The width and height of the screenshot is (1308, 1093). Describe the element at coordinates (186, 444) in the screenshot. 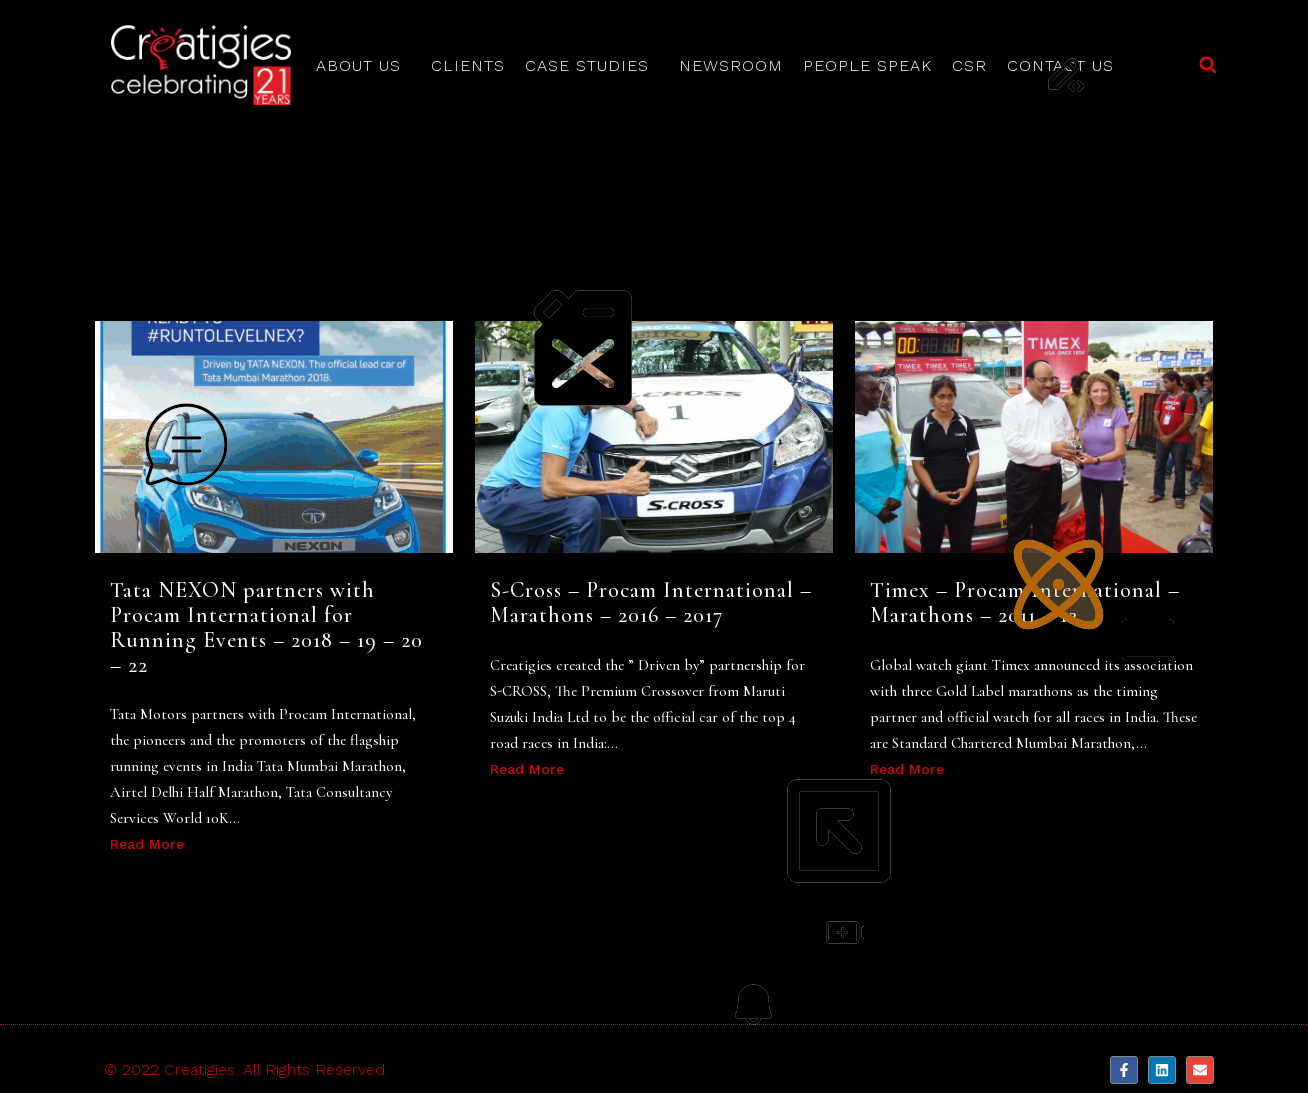

I see `open chat or messaging` at that location.